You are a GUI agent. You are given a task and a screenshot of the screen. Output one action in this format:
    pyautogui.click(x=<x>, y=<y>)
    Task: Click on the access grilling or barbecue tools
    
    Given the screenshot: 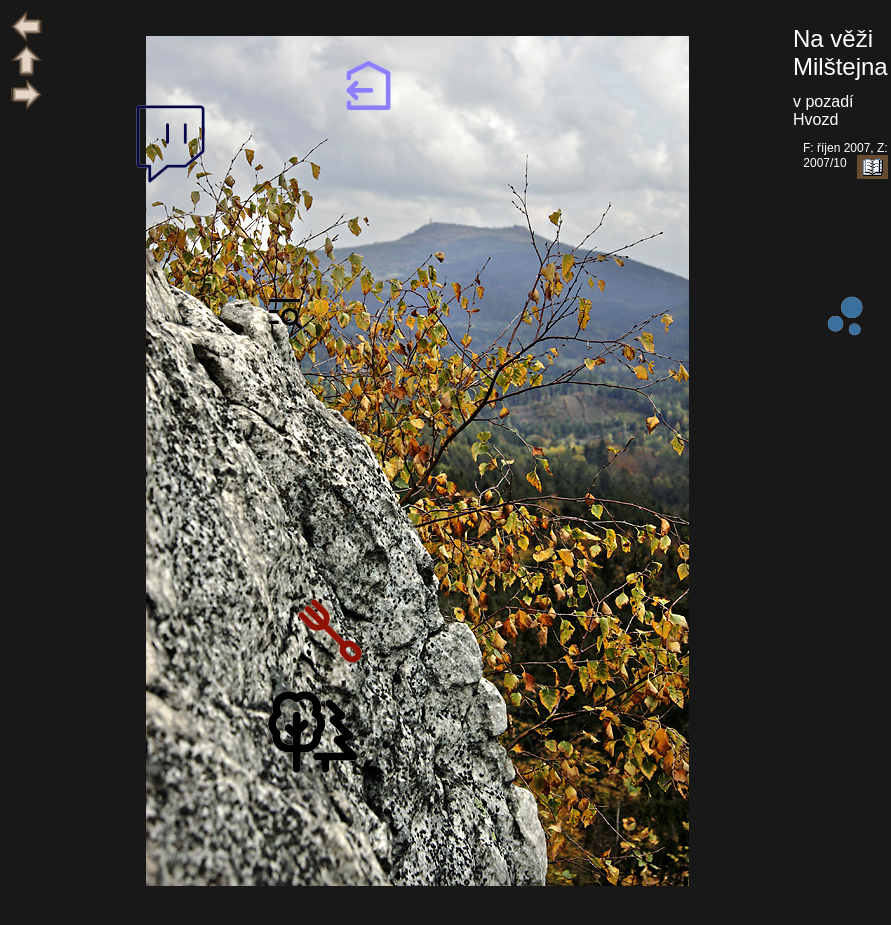 What is the action you would take?
    pyautogui.click(x=330, y=631)
    